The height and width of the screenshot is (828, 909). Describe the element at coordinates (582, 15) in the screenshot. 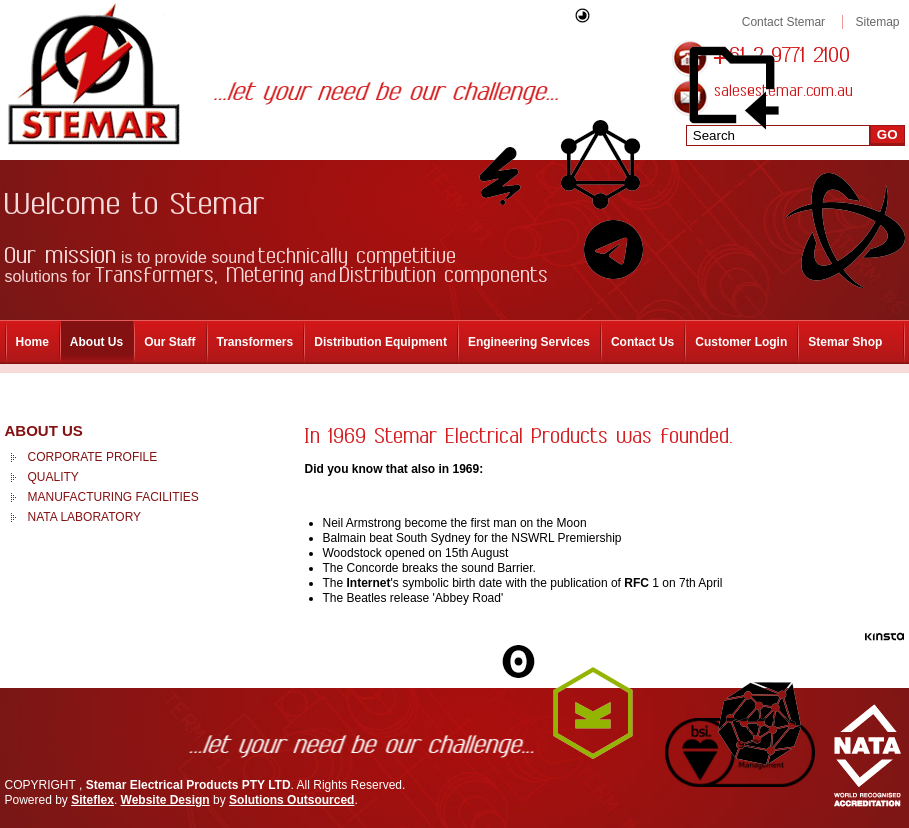

I see `indicates 75% progress complete` at that location.